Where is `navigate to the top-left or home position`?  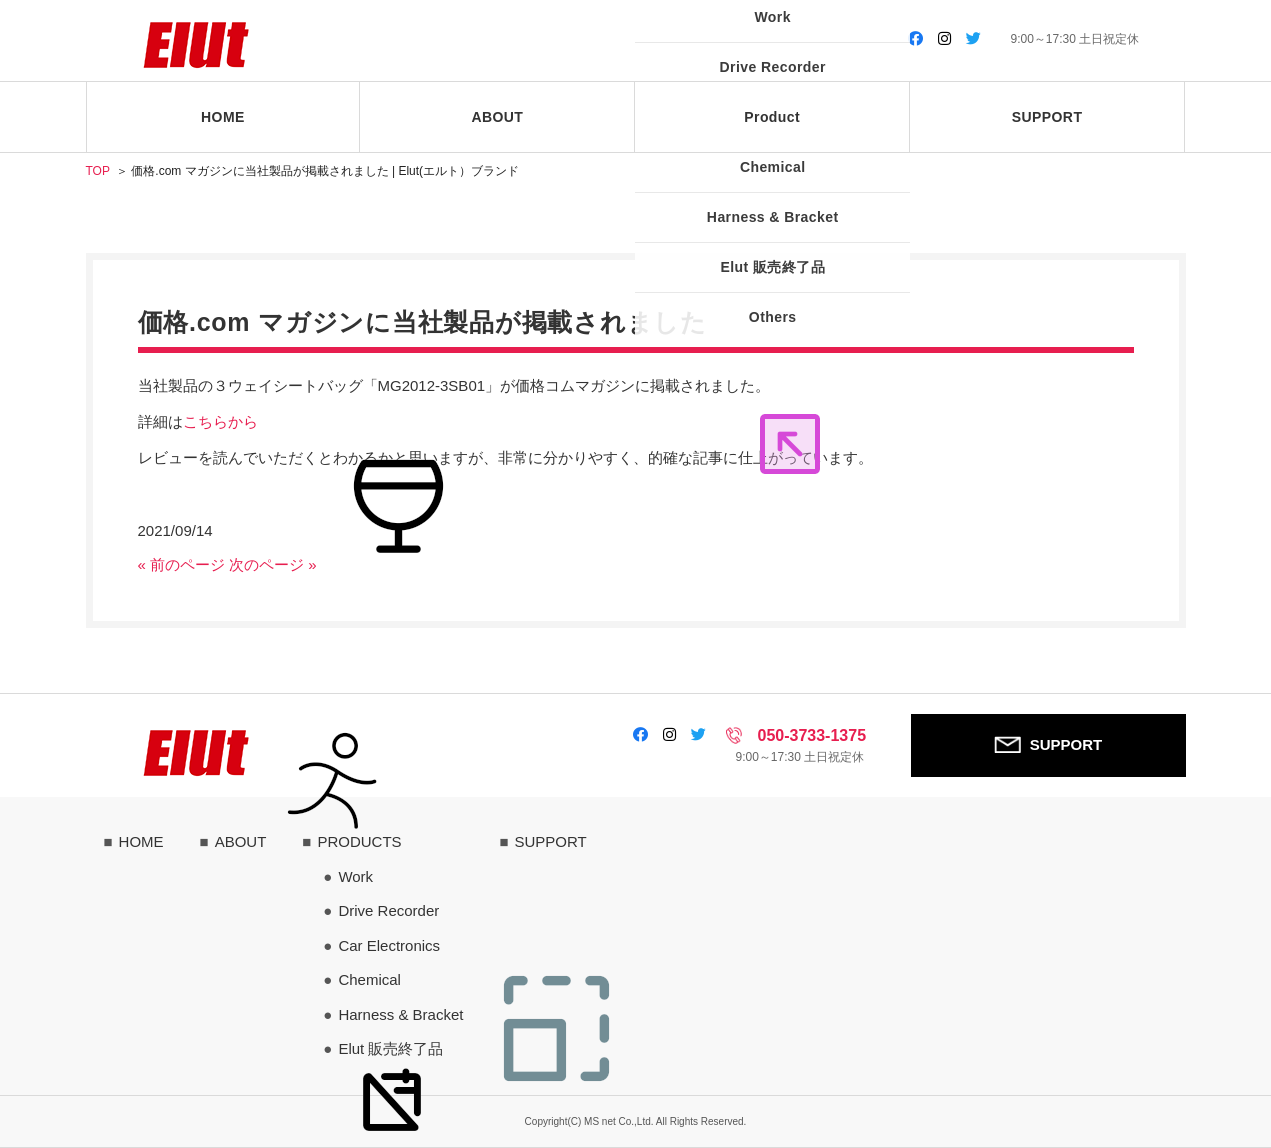
navigate to the top-left or home position is located at coordinates (790, 444).